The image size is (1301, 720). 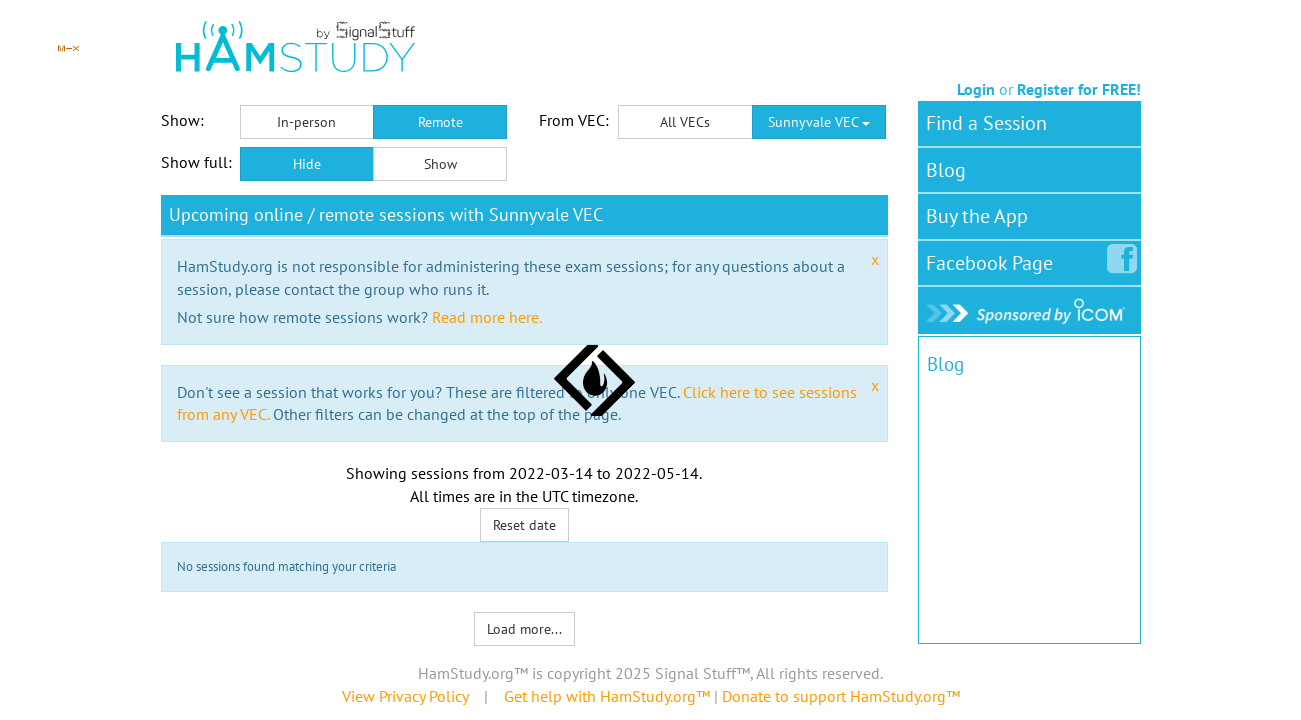 What do you see at coordinates (68, 48) in the screenshot?
I see `open mixcloud app` at bounding box center [68, 48].